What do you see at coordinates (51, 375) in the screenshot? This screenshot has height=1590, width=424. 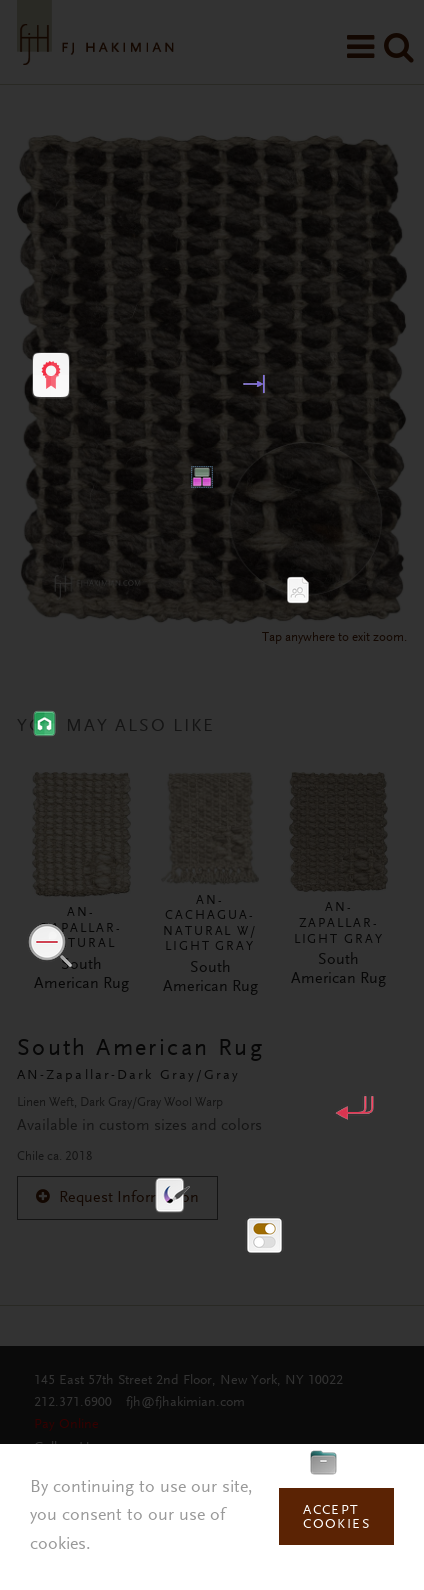 I see `a pkcs7 certificate file or security credential` at bounding box center [51, 375].